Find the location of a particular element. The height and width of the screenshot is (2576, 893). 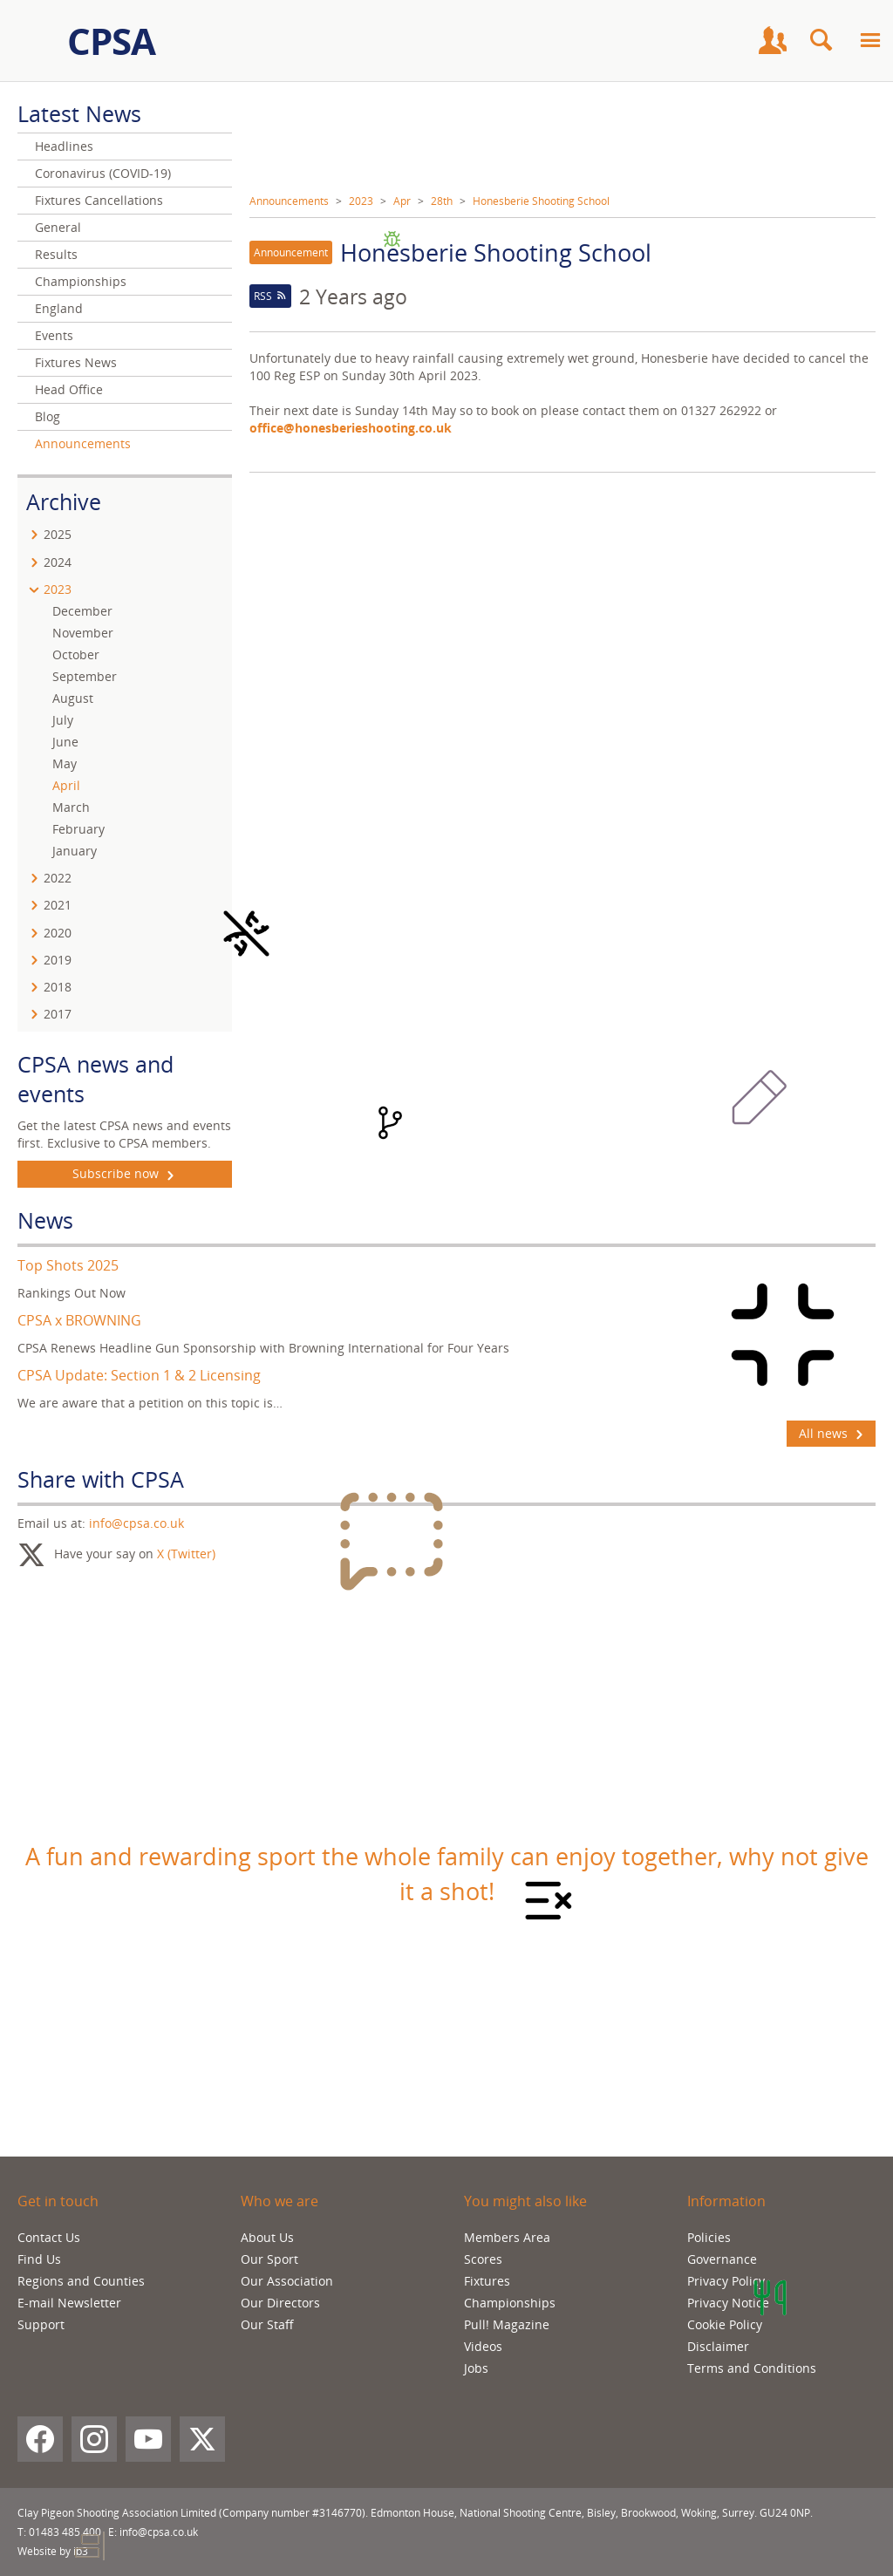

compose a draft message is located at coordinates (392, 1539).